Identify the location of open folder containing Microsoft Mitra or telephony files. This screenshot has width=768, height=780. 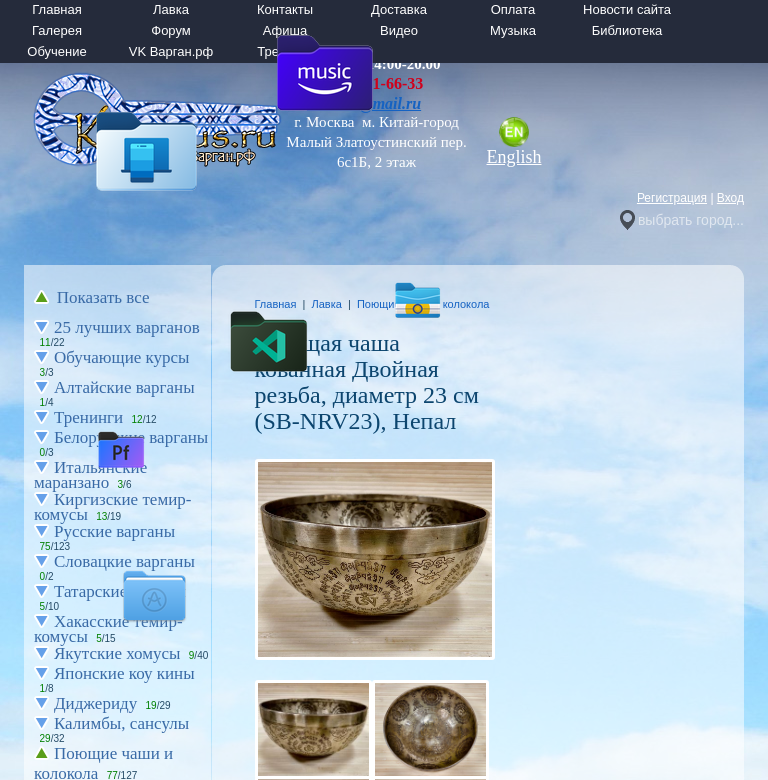
(146, 154).